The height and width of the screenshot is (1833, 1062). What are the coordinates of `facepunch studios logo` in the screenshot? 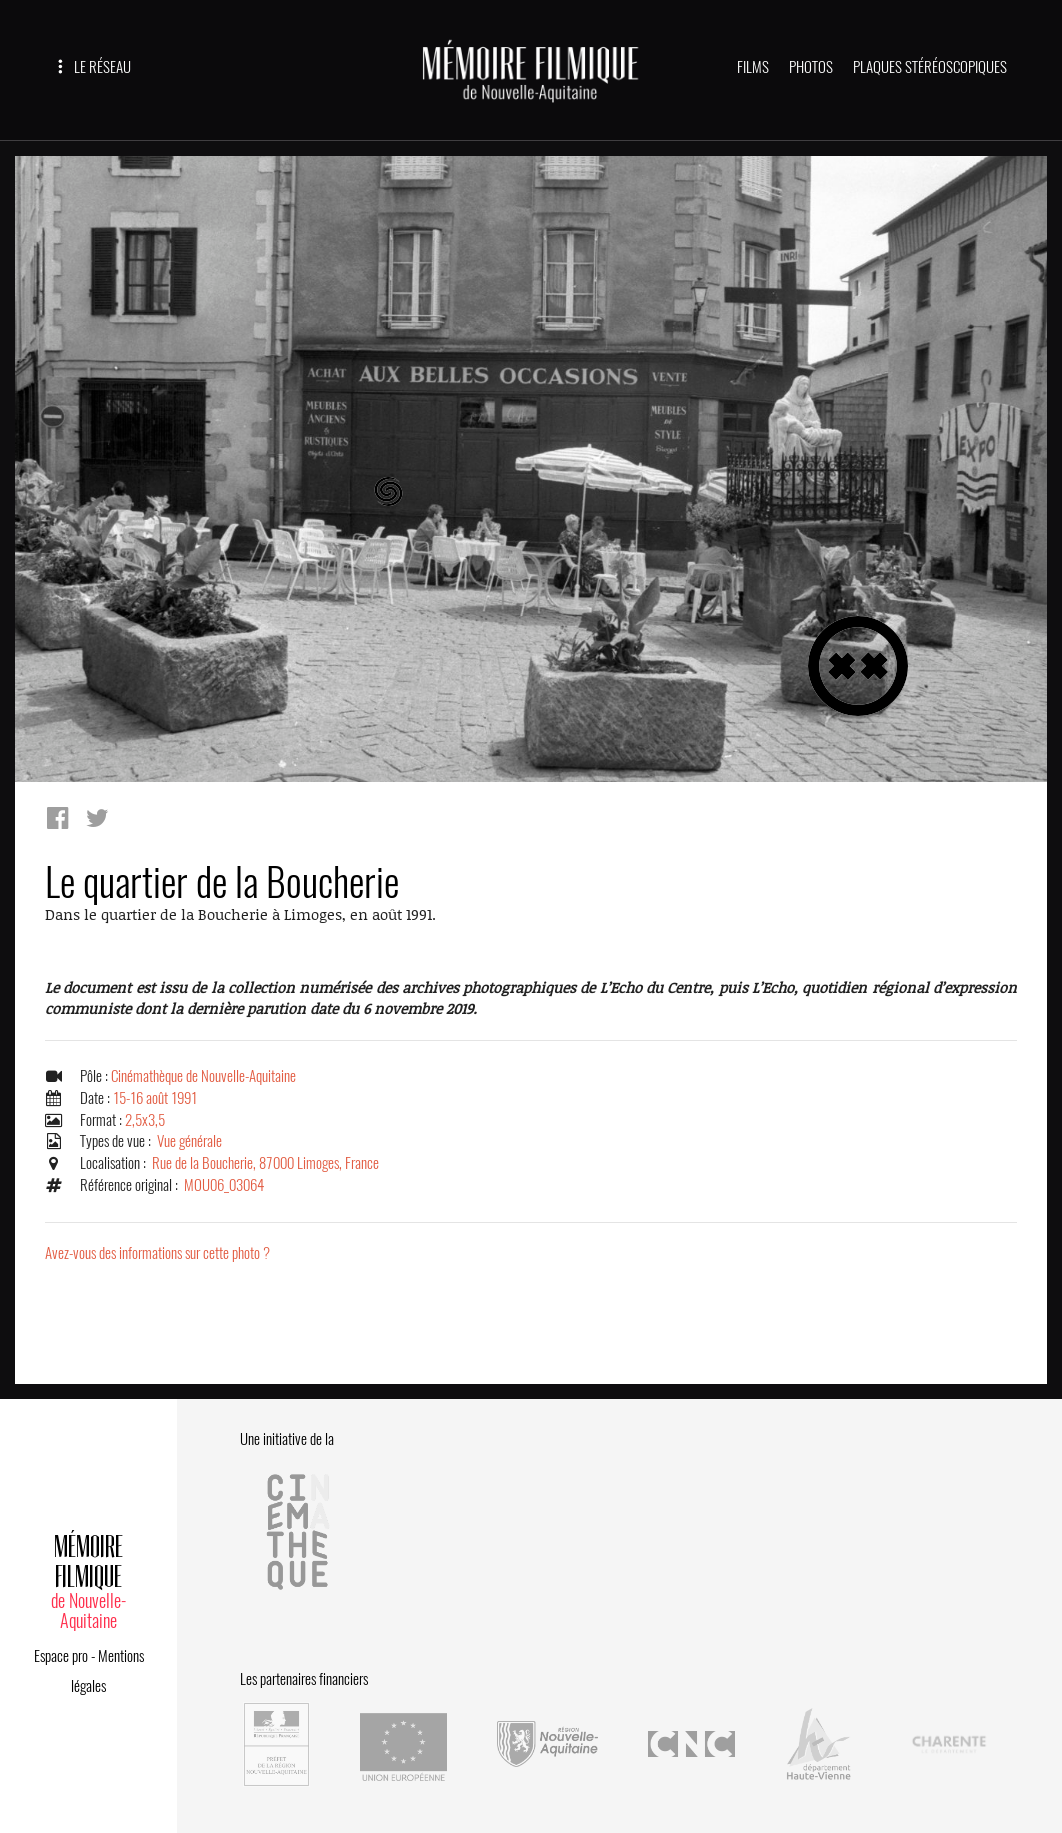 It's located at (858, 666).